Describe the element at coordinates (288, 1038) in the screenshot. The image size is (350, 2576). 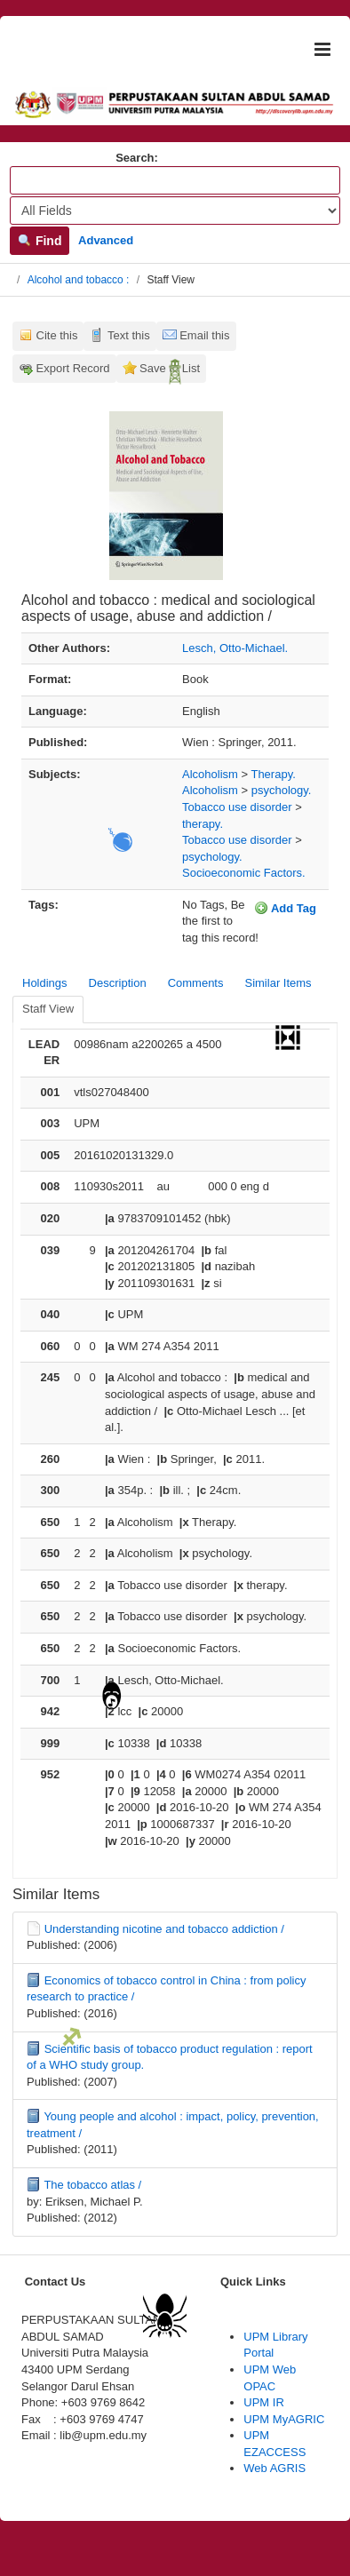
I see `loading or processing in progress` at that location.